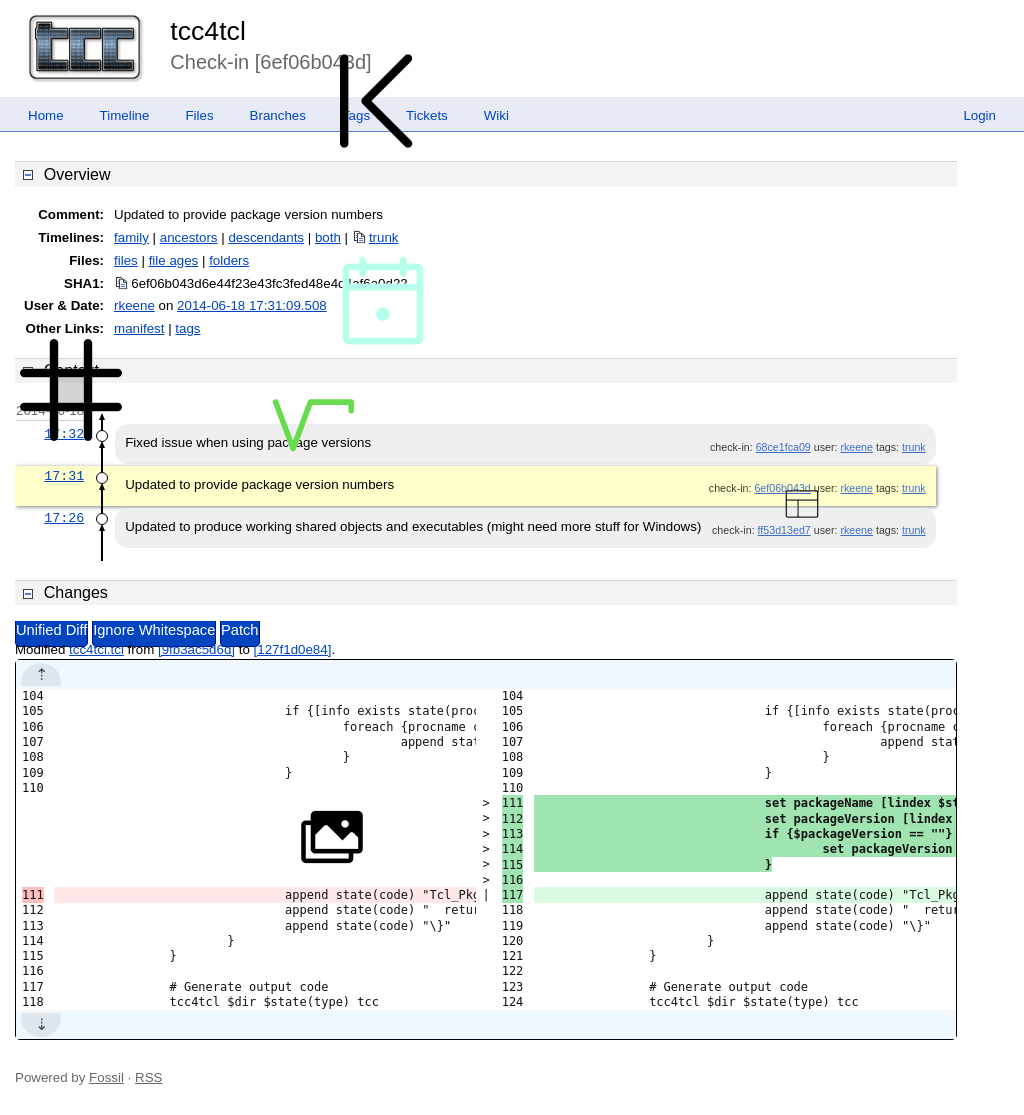 Image resolution: width=1024 pixels, height=1115 pixels. I want to click on change page layout options, so click(802, 504).